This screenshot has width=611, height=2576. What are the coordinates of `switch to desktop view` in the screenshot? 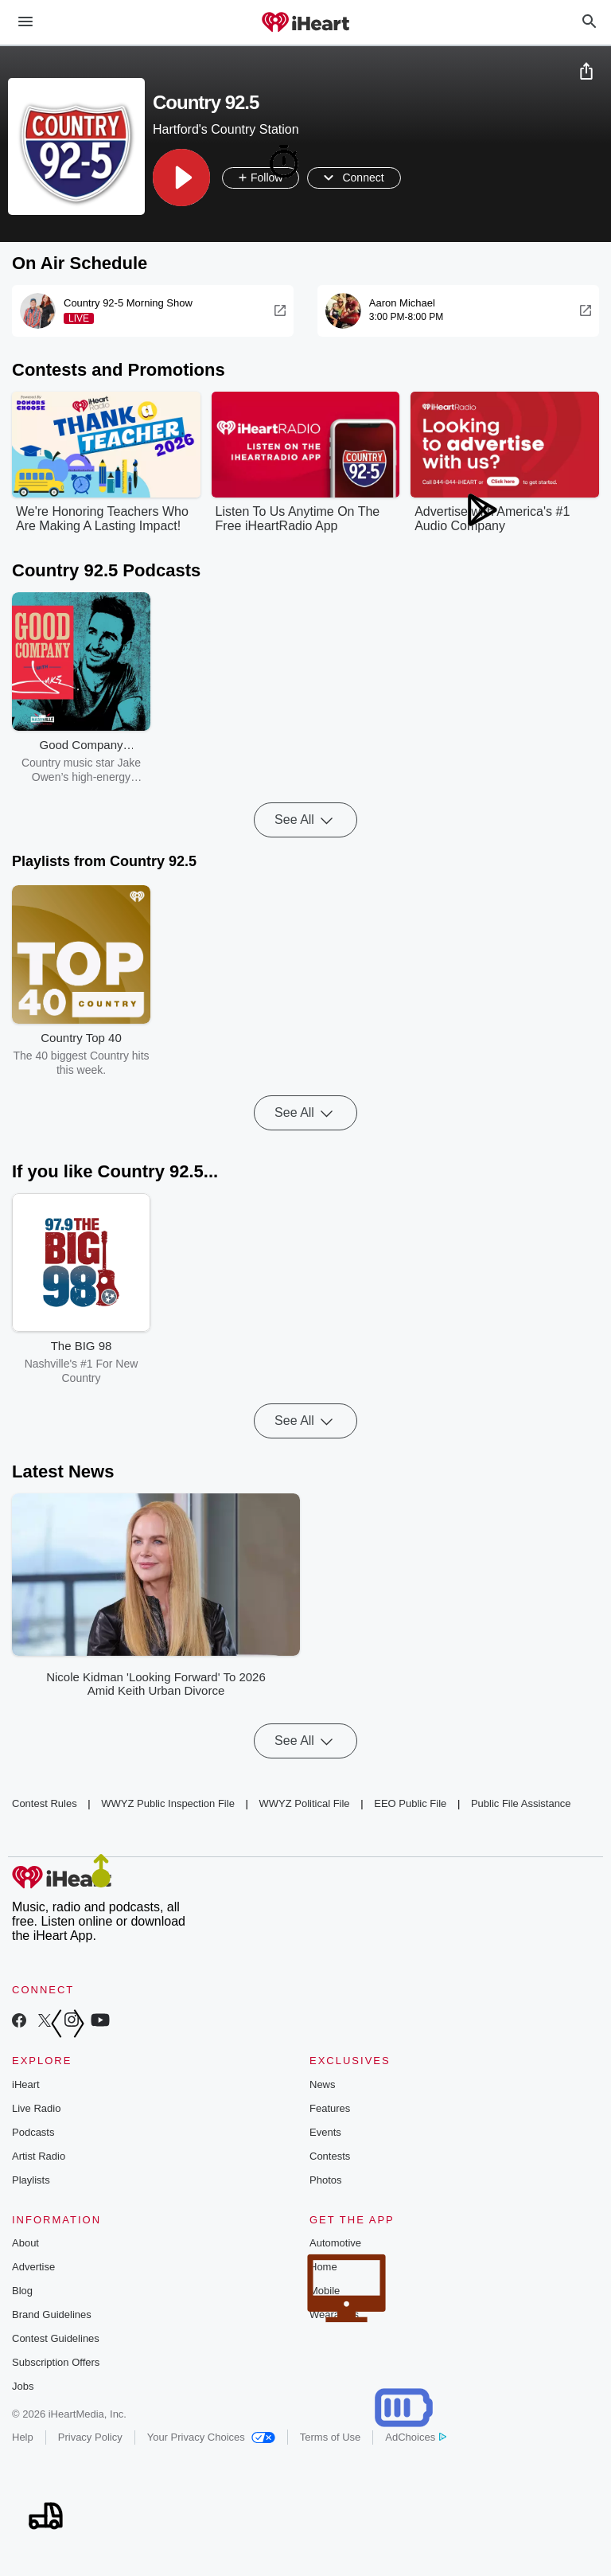 It's located at (346, 2288).